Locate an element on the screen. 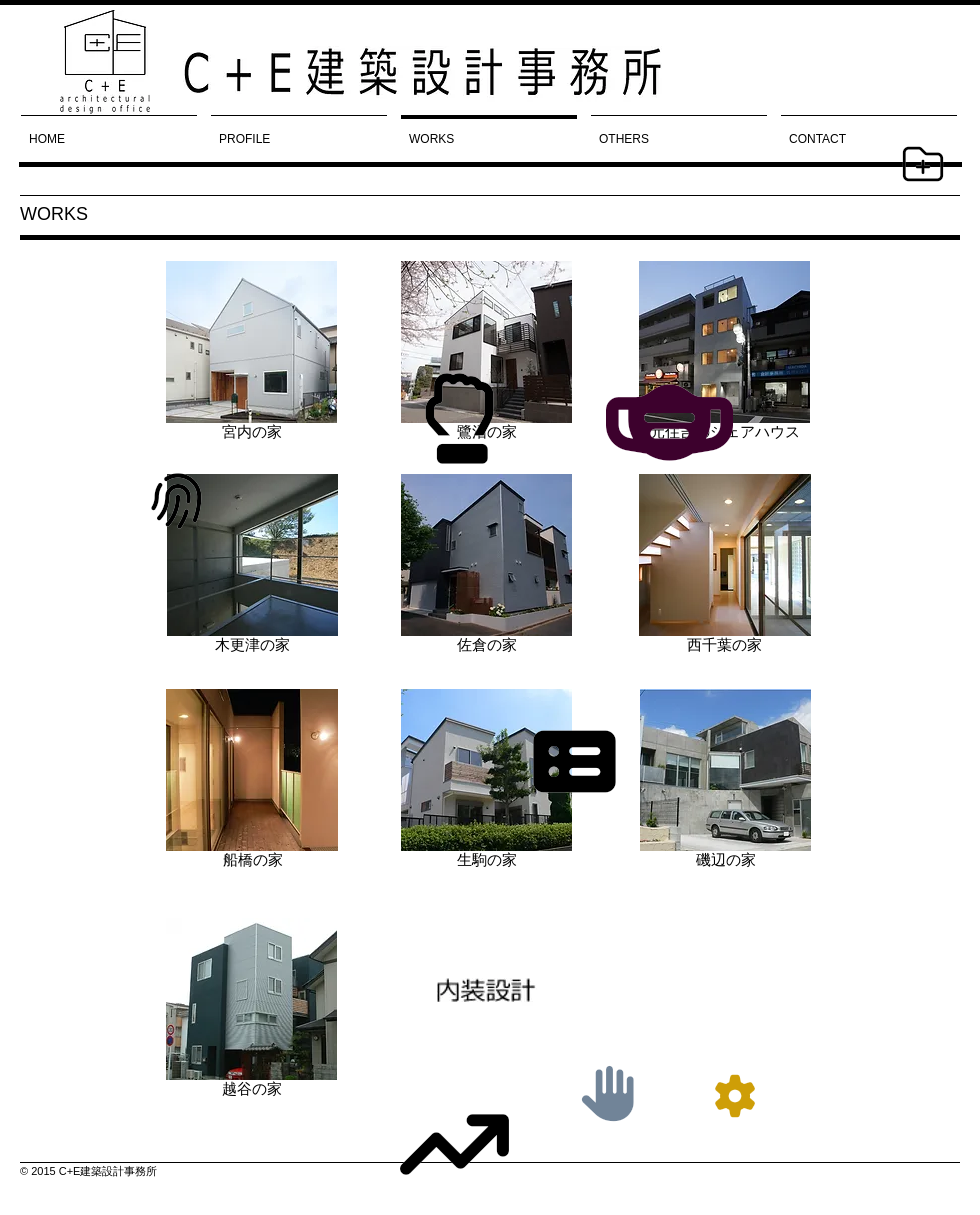 The width and height of the screenshot is (980, 1215). authenticate with fingerprint is located at coordinates (178, 501).